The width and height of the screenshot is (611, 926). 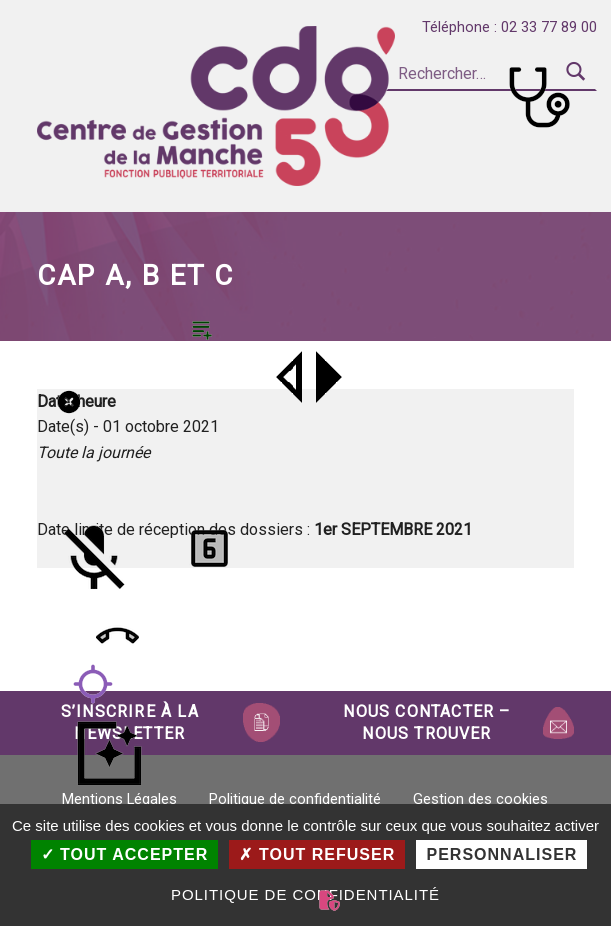 What do you see at coordinates (209, 548) in the screenshot?
I see `select option number 6` at bounding box center [209, 548].